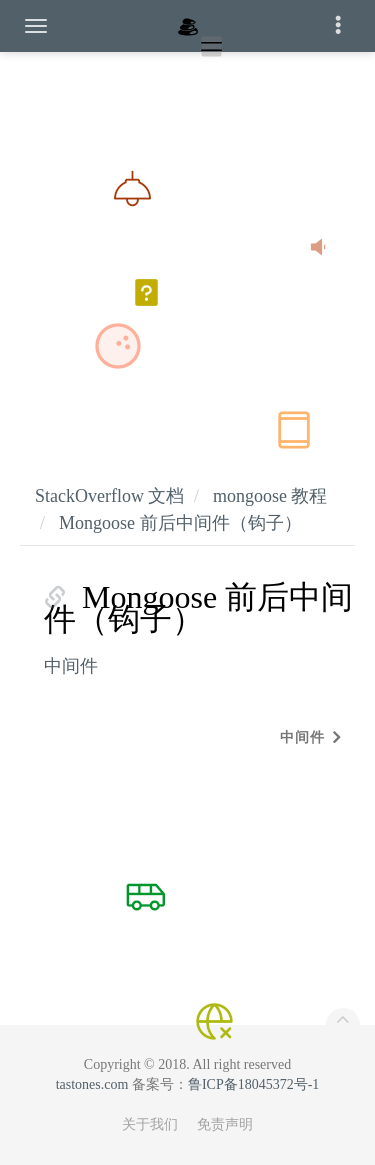 The height and width of the screenshot is (1165, 375). What do you see at coordinates (211, 46) in the screenshot?
I see `indicates equality or comparison function` at bounding box center [211, 46].